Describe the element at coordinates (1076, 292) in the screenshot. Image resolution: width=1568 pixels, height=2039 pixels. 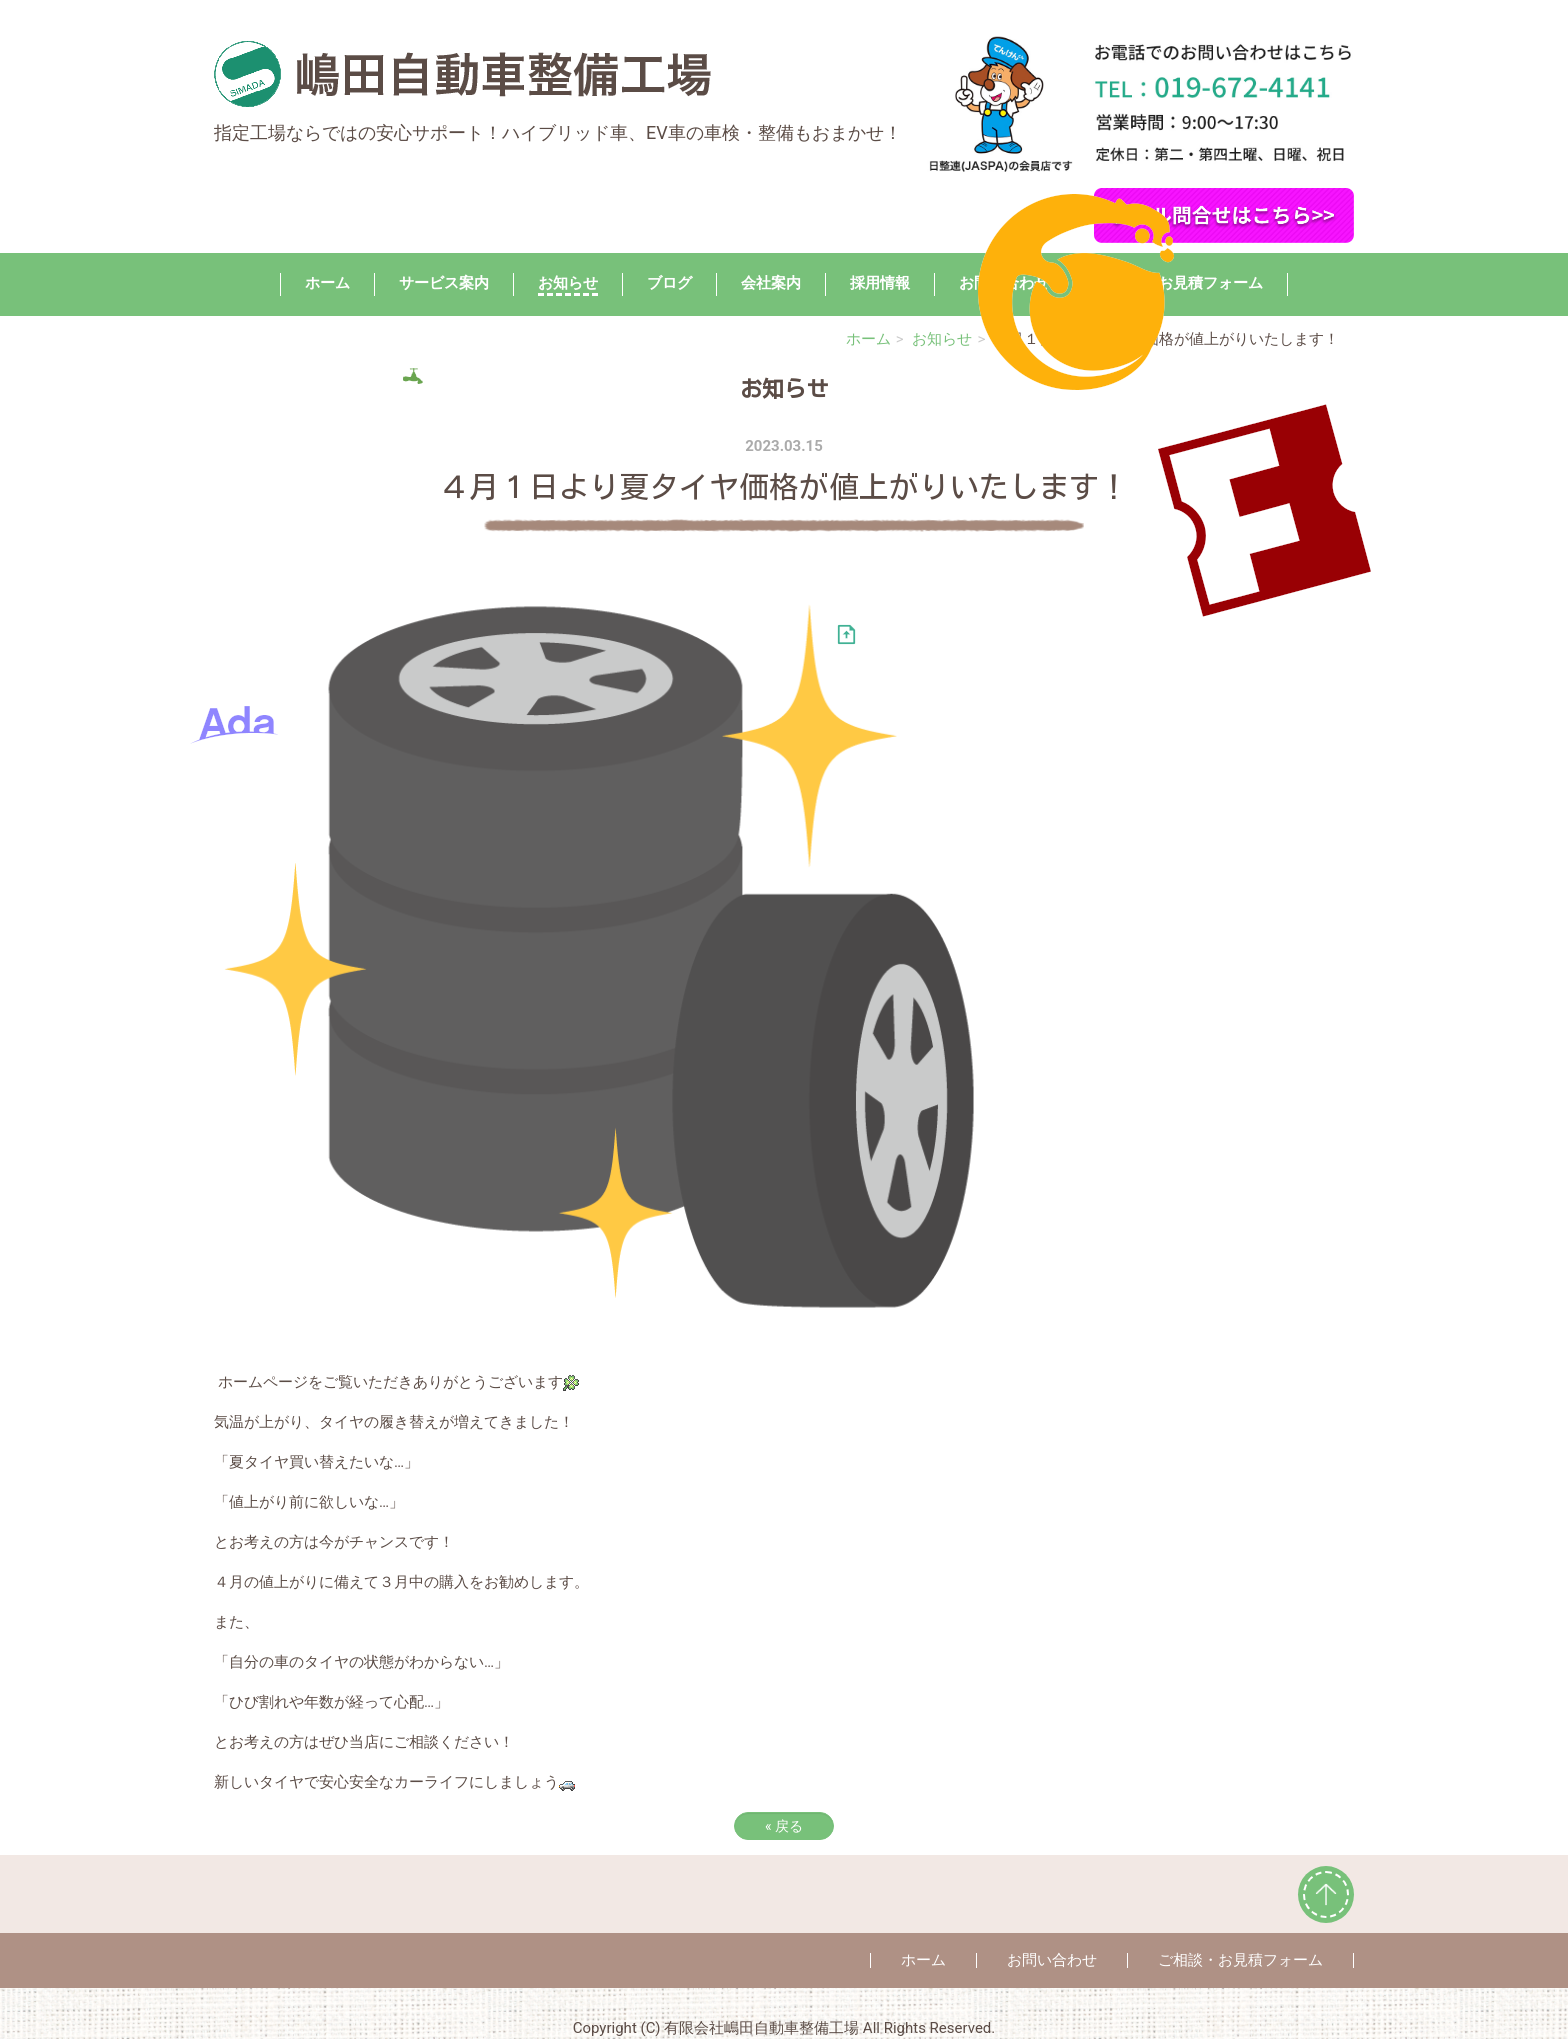
I see `open lutris gaming platform` at that location.